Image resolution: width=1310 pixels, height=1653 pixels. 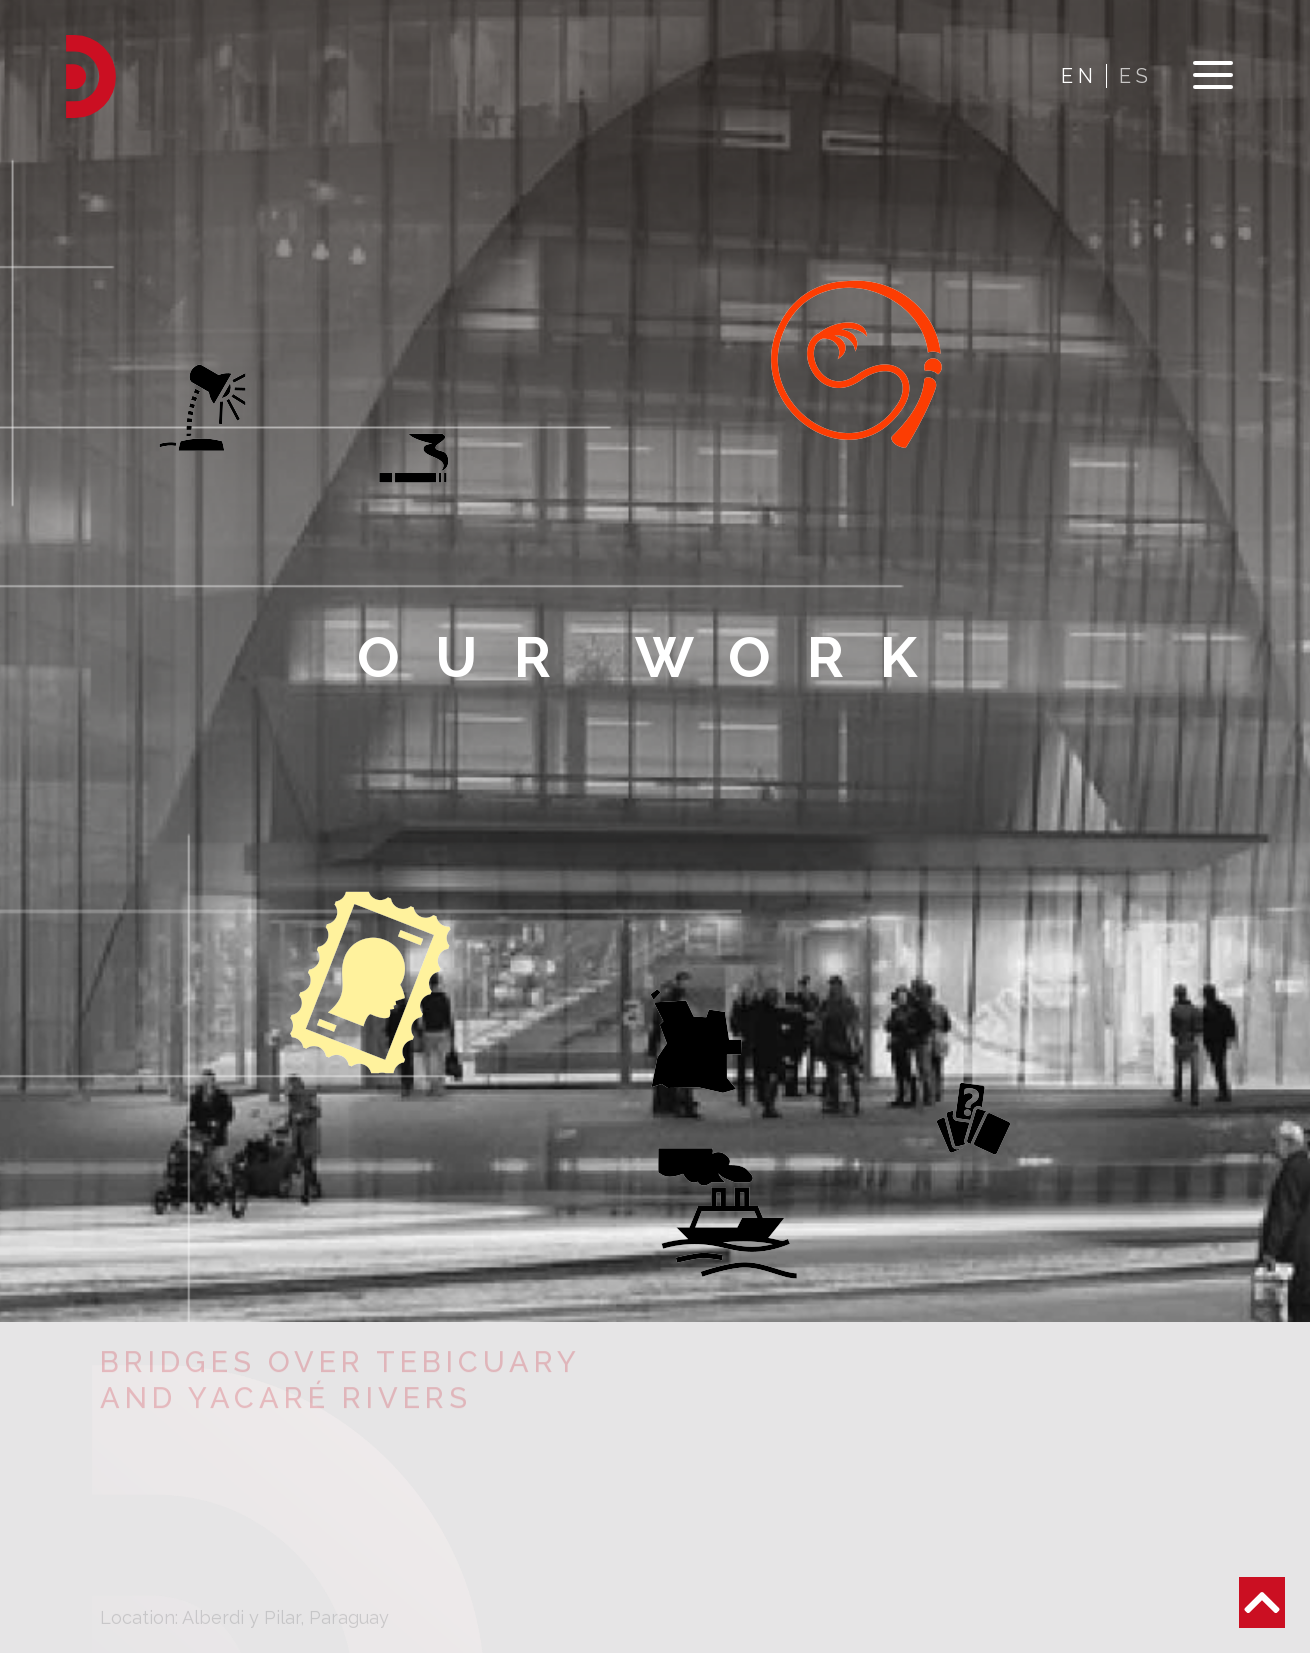 What do you see at coordinates (855, 362) in the screenshot?
I see `whip weapon item in a game inventory` at bounding box center [855, 362].